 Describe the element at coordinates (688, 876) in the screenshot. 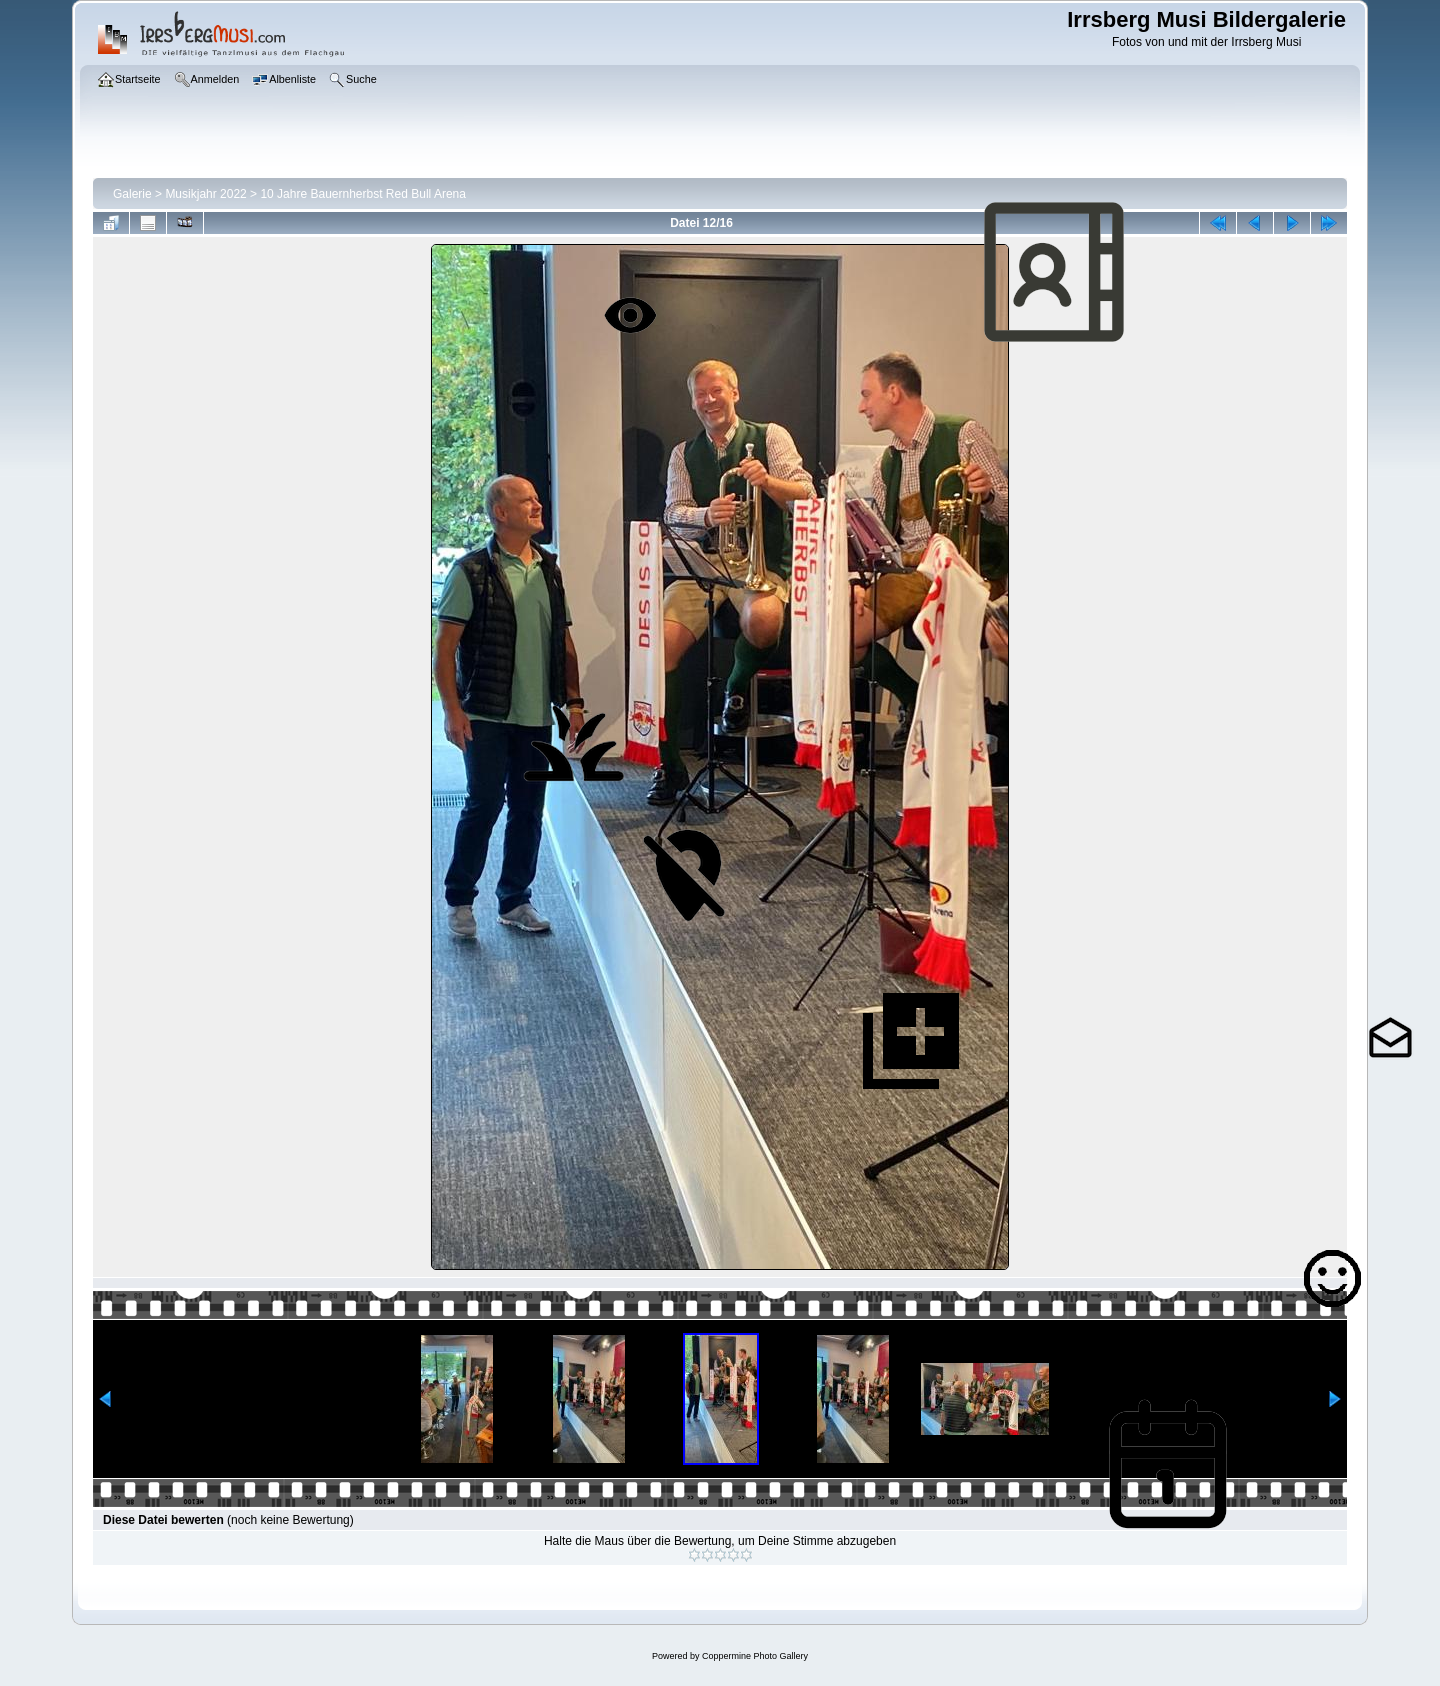

I see `disable location services` at that location.